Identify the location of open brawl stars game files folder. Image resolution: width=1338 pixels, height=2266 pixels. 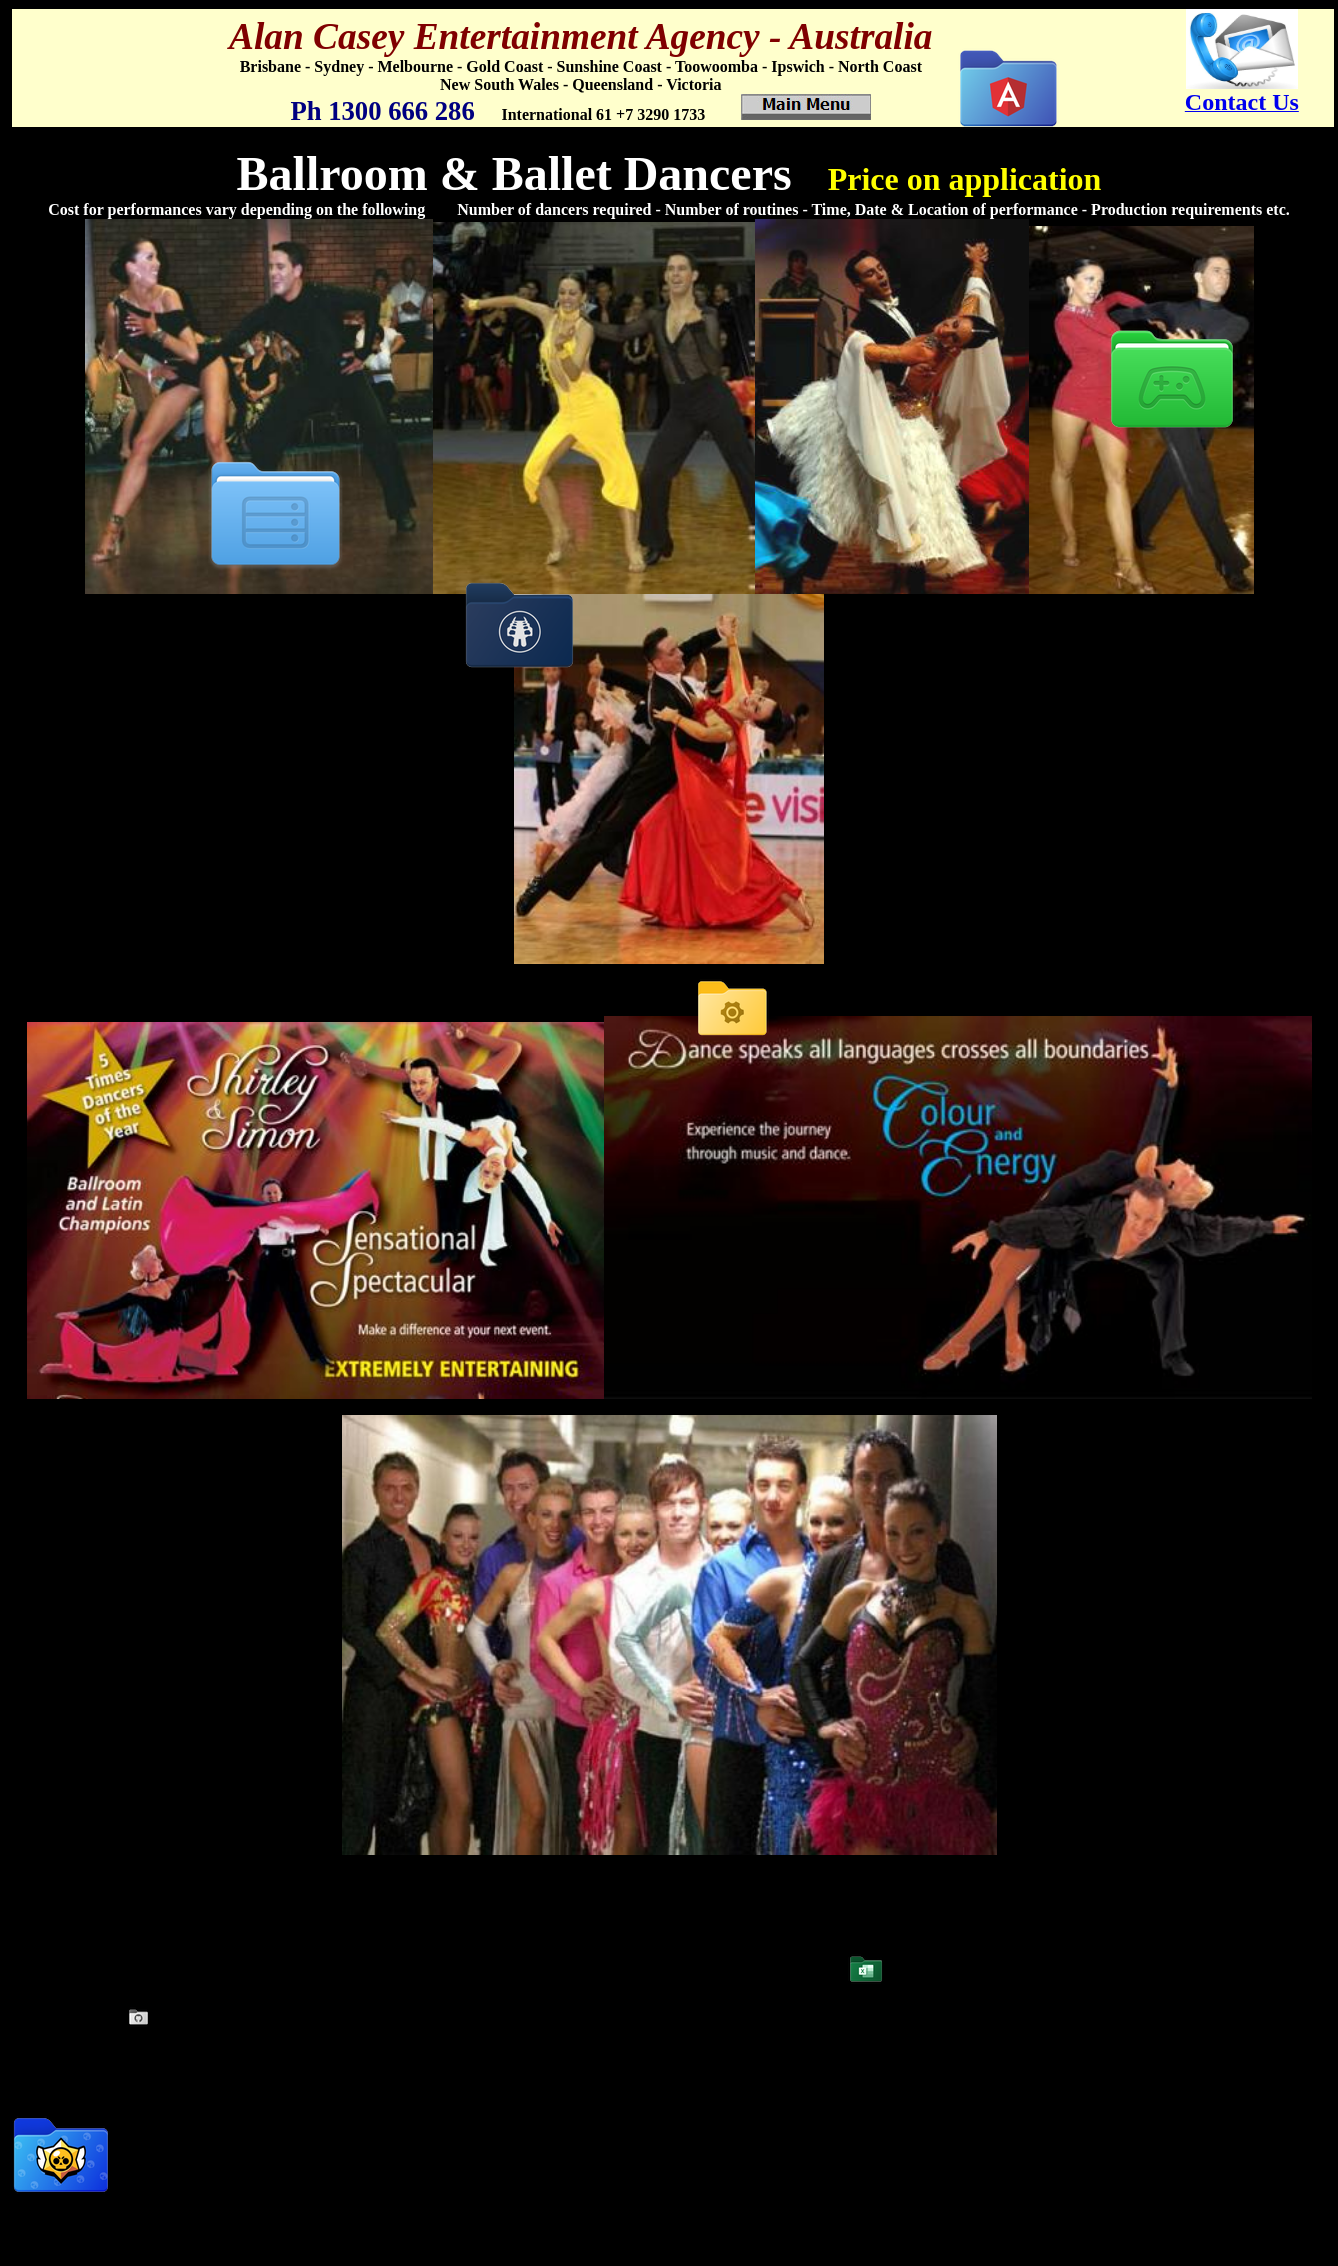
(60, 2157).